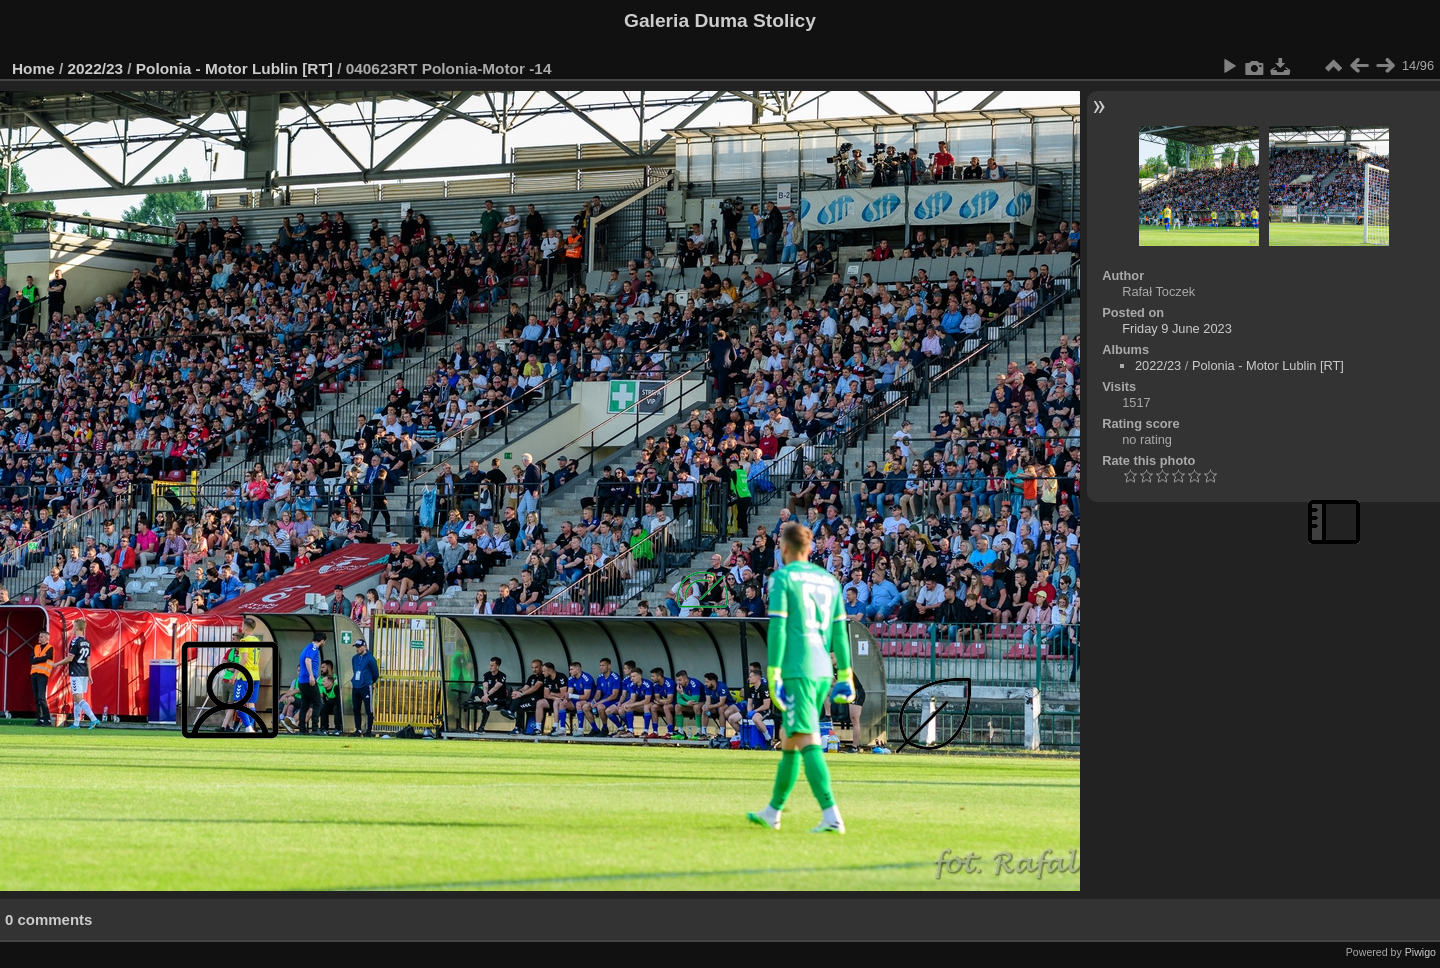  What do you see at coordinates (702, 591) in the screenshot?
I see `view performance or speed metrics` at bounding box center [702, 591].